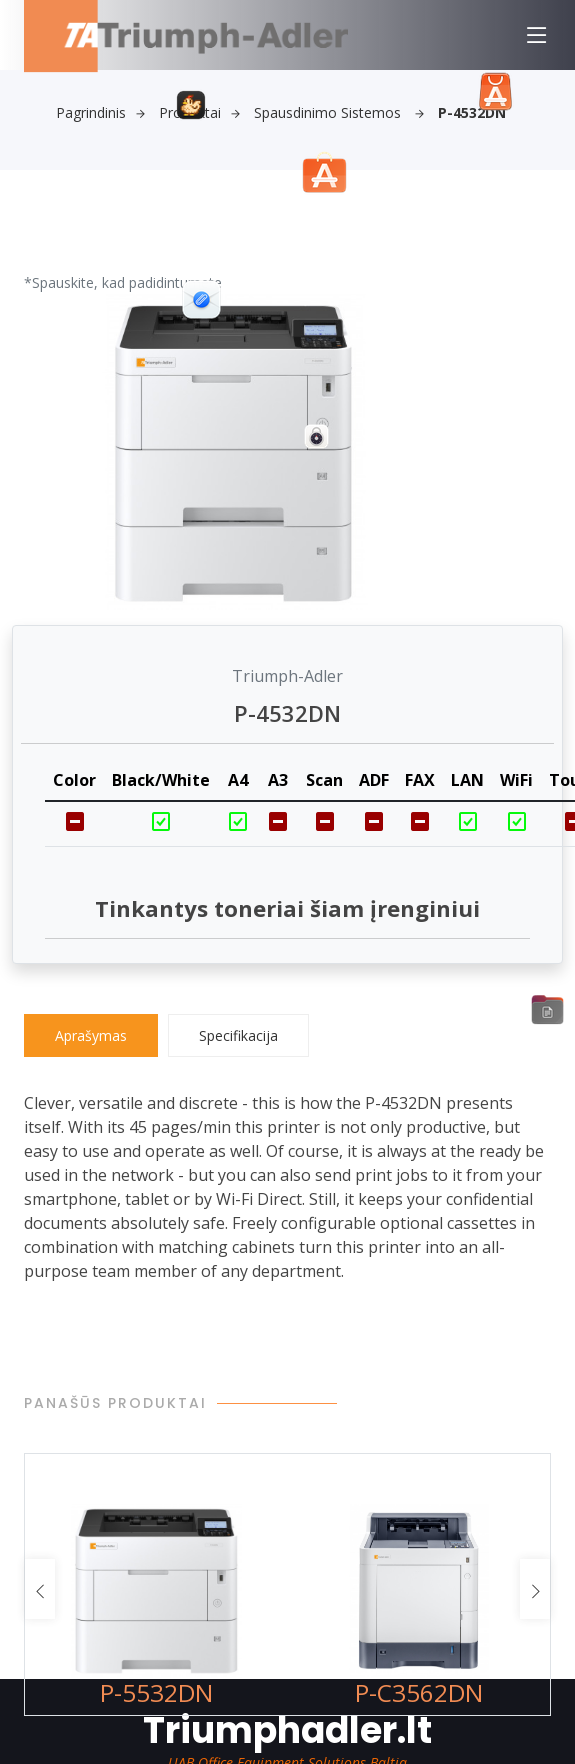 The image size is (575, 1764). What do you see at coordinates (191, 105) in the screenshot?
I see `launch Stardew Valley game` at bounding box center [191, 105].